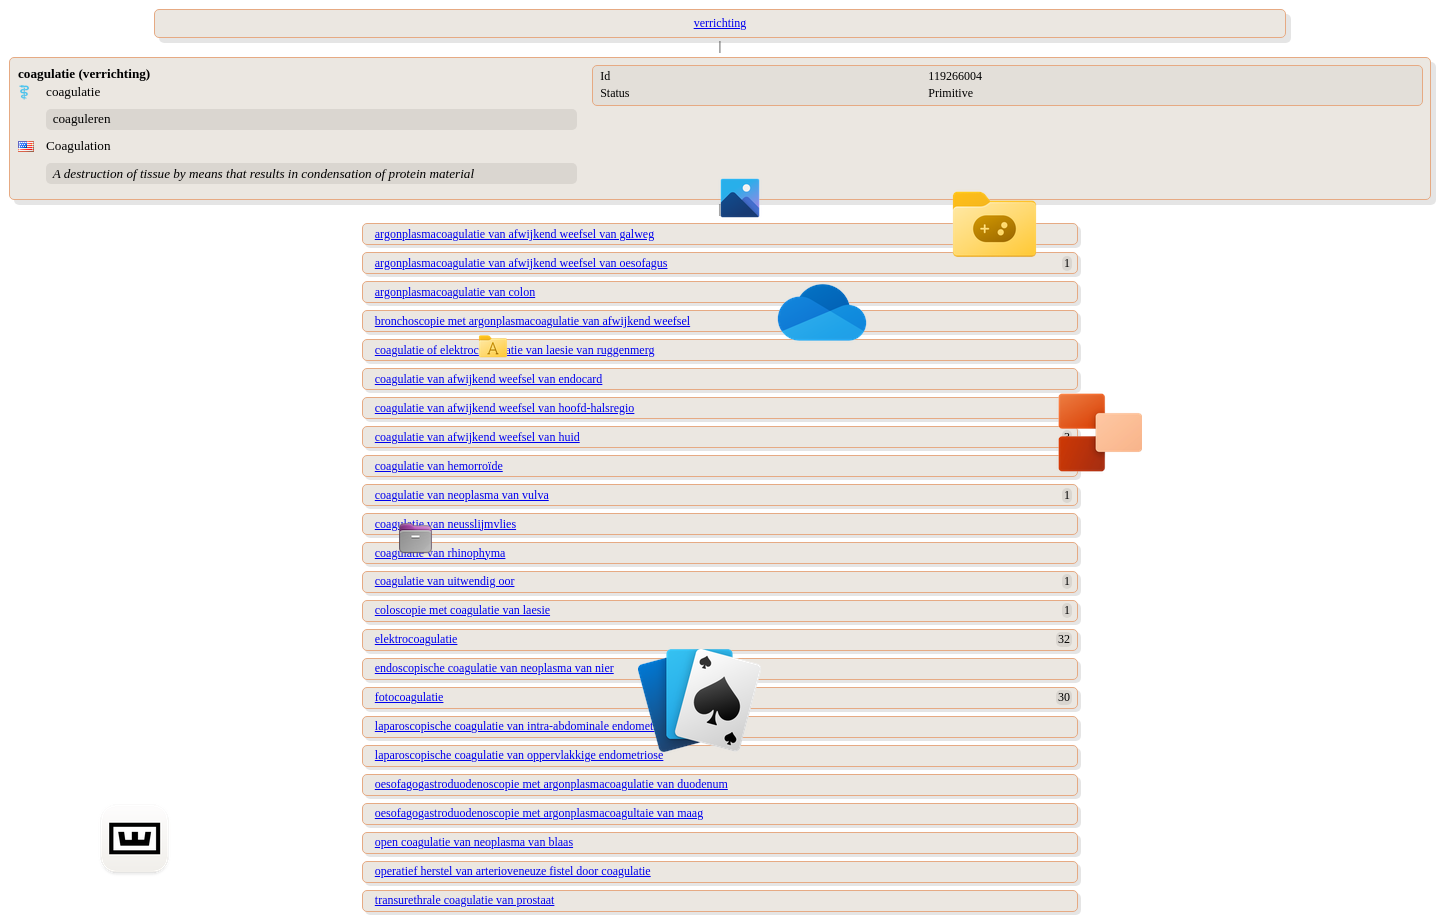 The image size is (1440, 923). Describe the element at coordinates (699, 700) in the screenshot. I see `open the solitaire card game app` at that location.